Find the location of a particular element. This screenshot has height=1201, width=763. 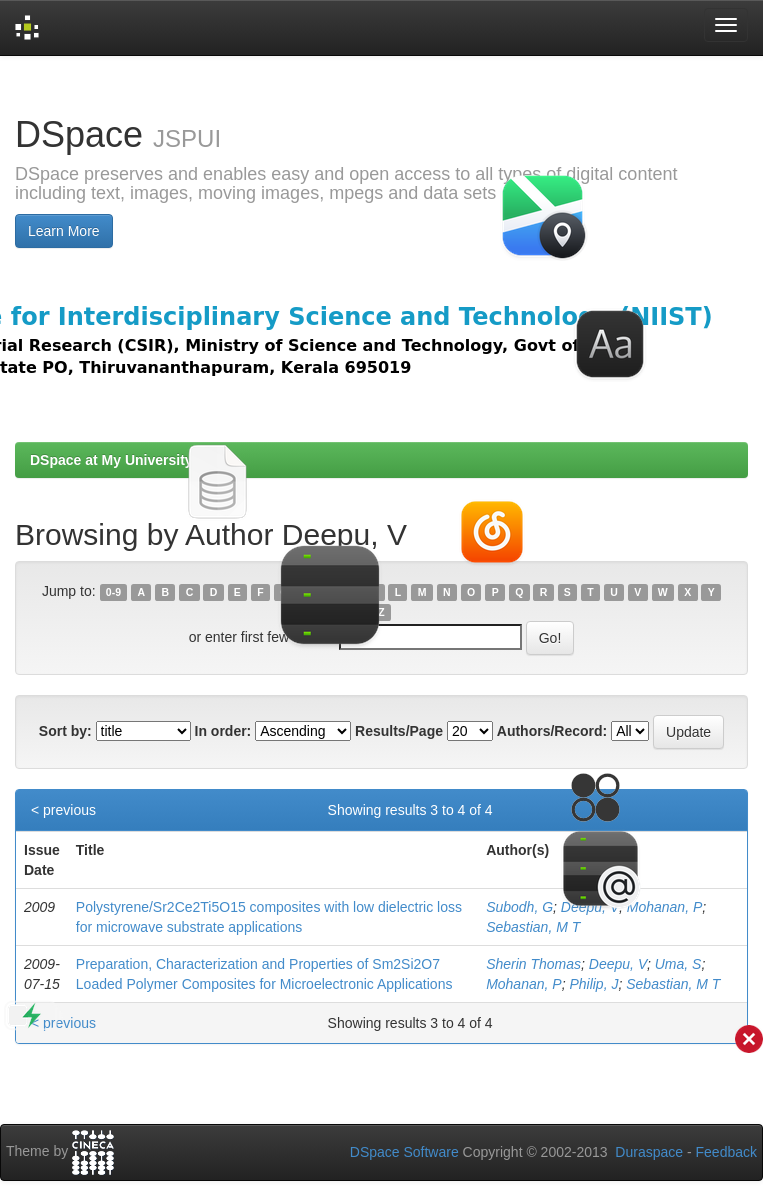

launch the reversi board game app is located at coordinates (595, 797).